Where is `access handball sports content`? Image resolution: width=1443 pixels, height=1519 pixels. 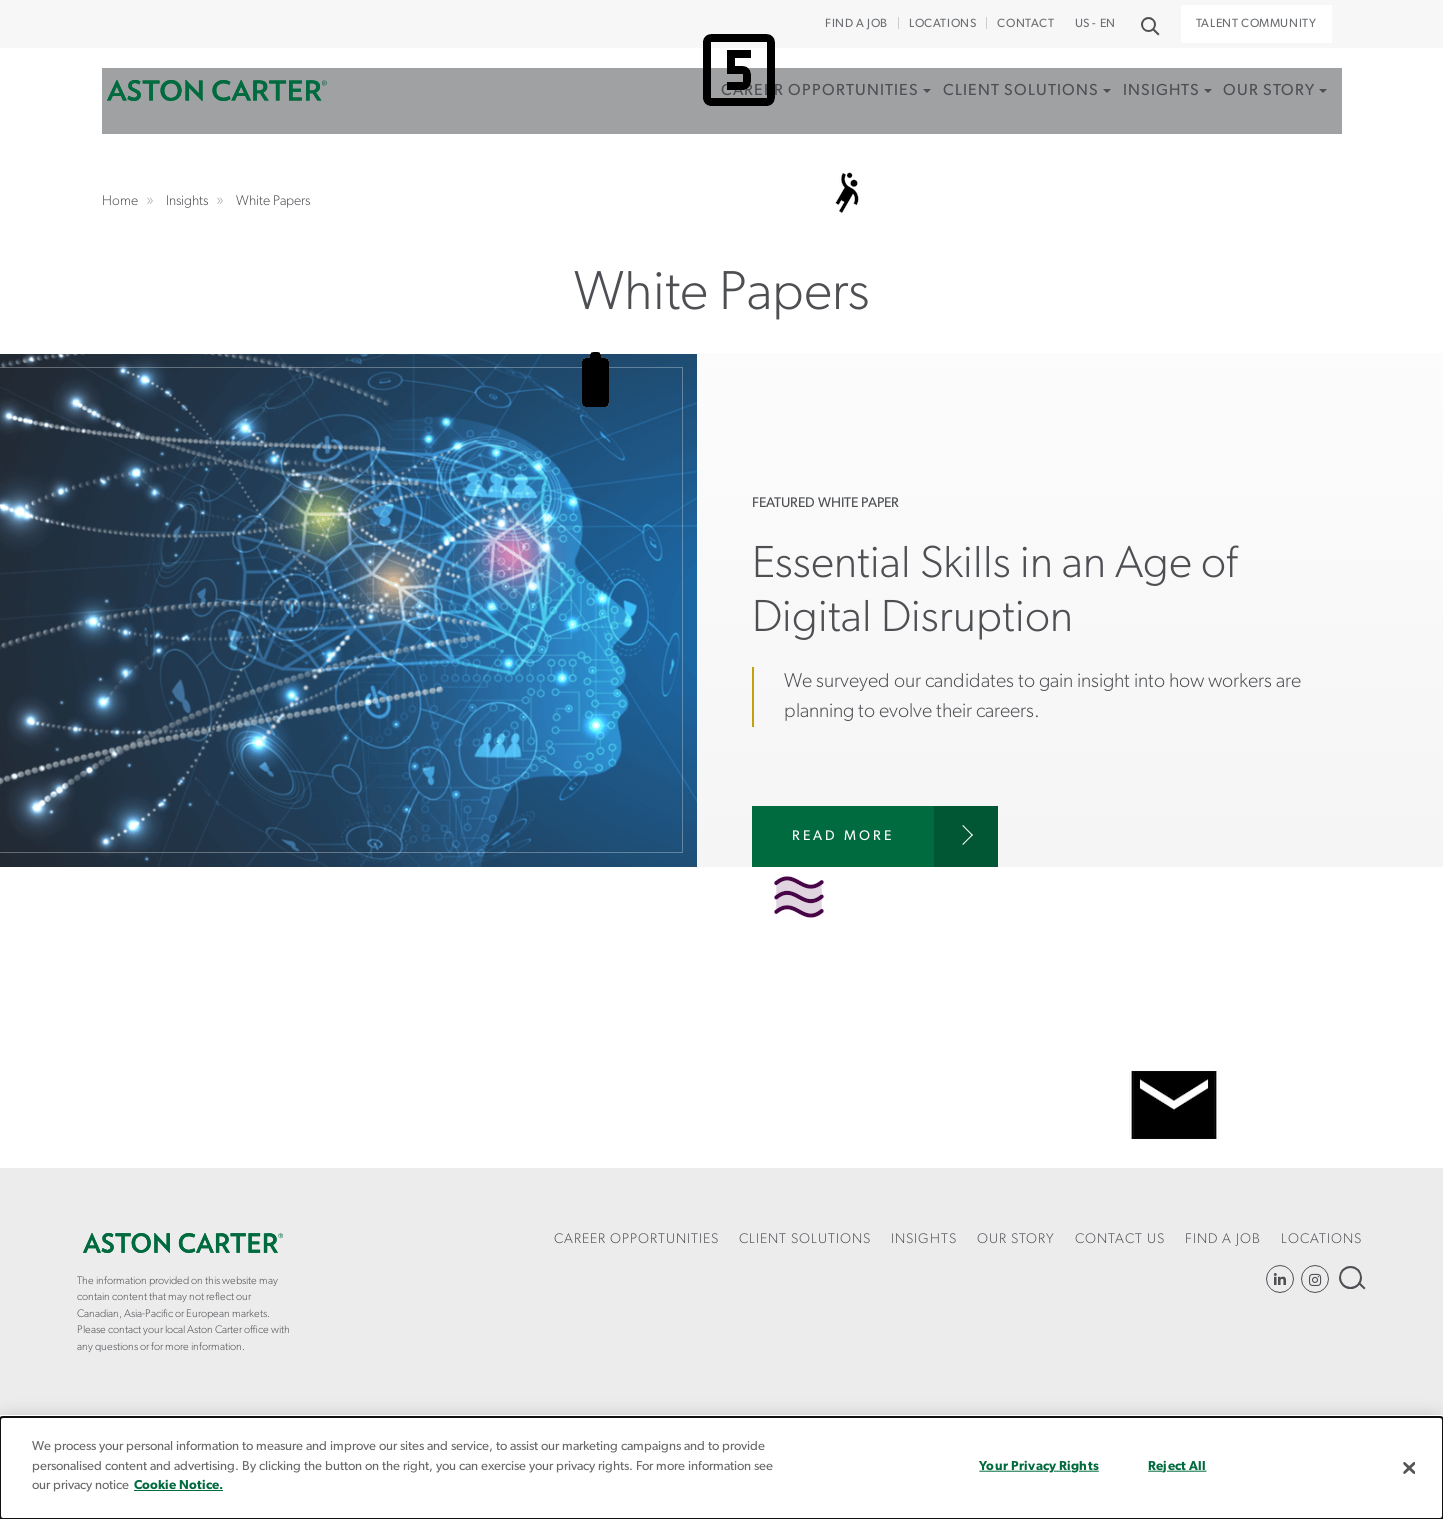 access handball sports content is located at coordinates (847, 192).